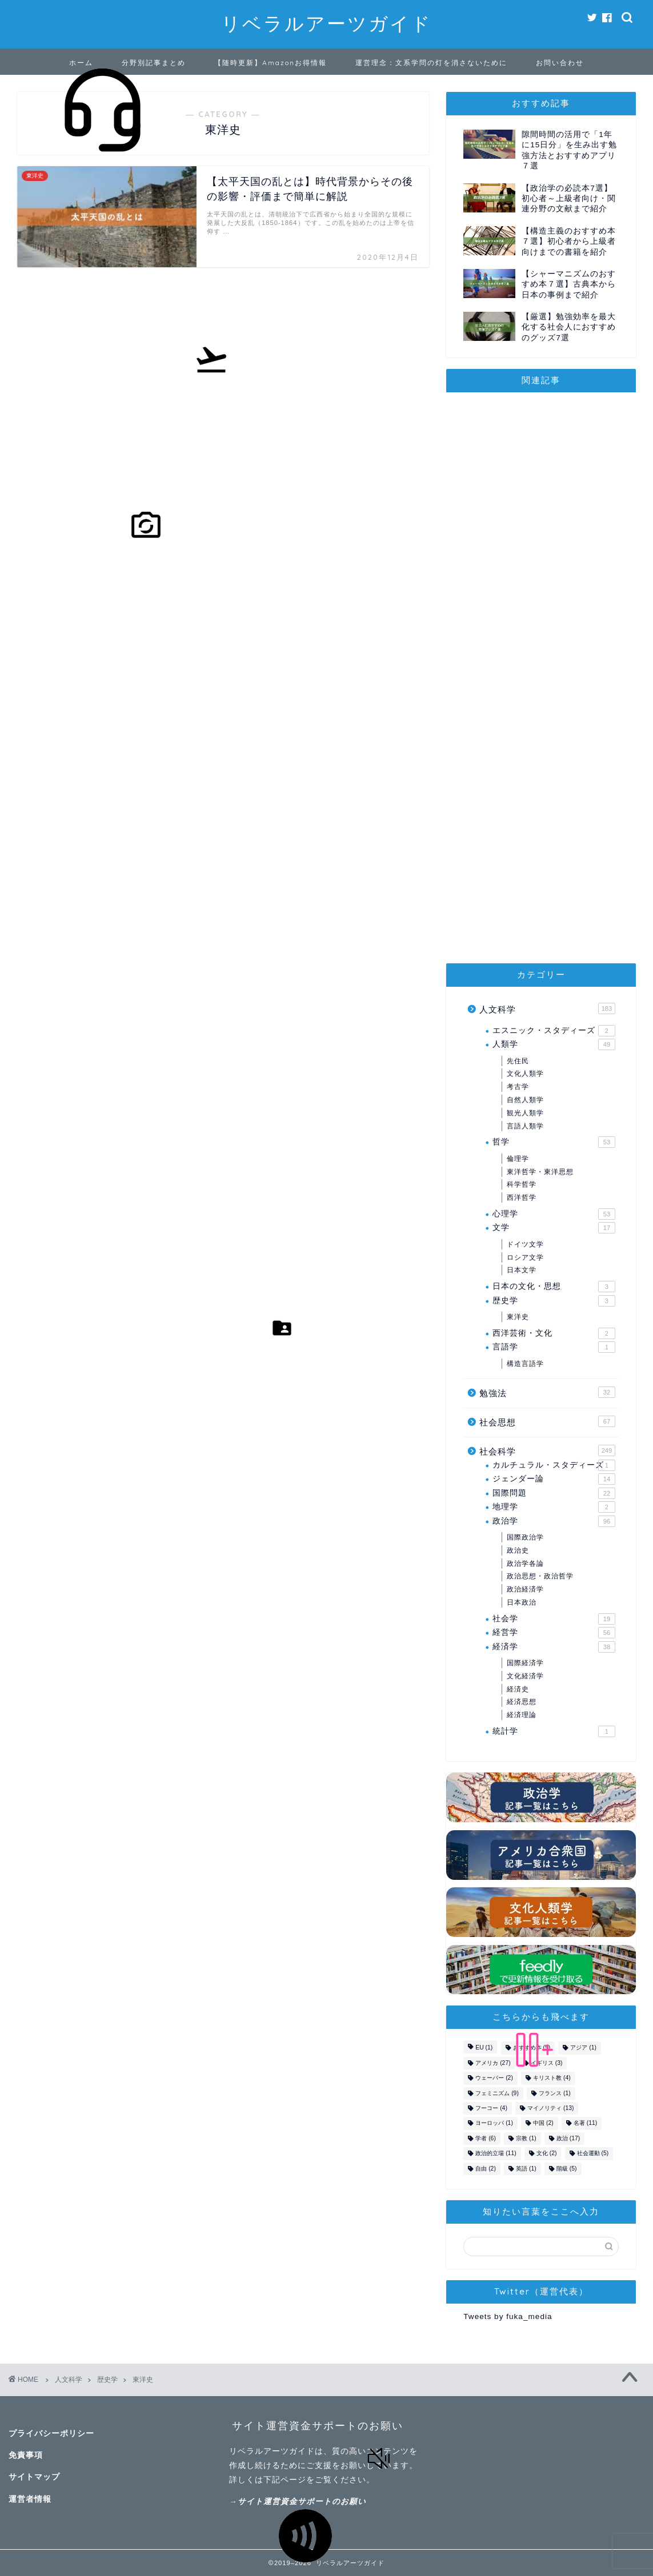 The height and width of the screenshot is (2576, 653). I want to click on contact customer support, so click(102, 110).